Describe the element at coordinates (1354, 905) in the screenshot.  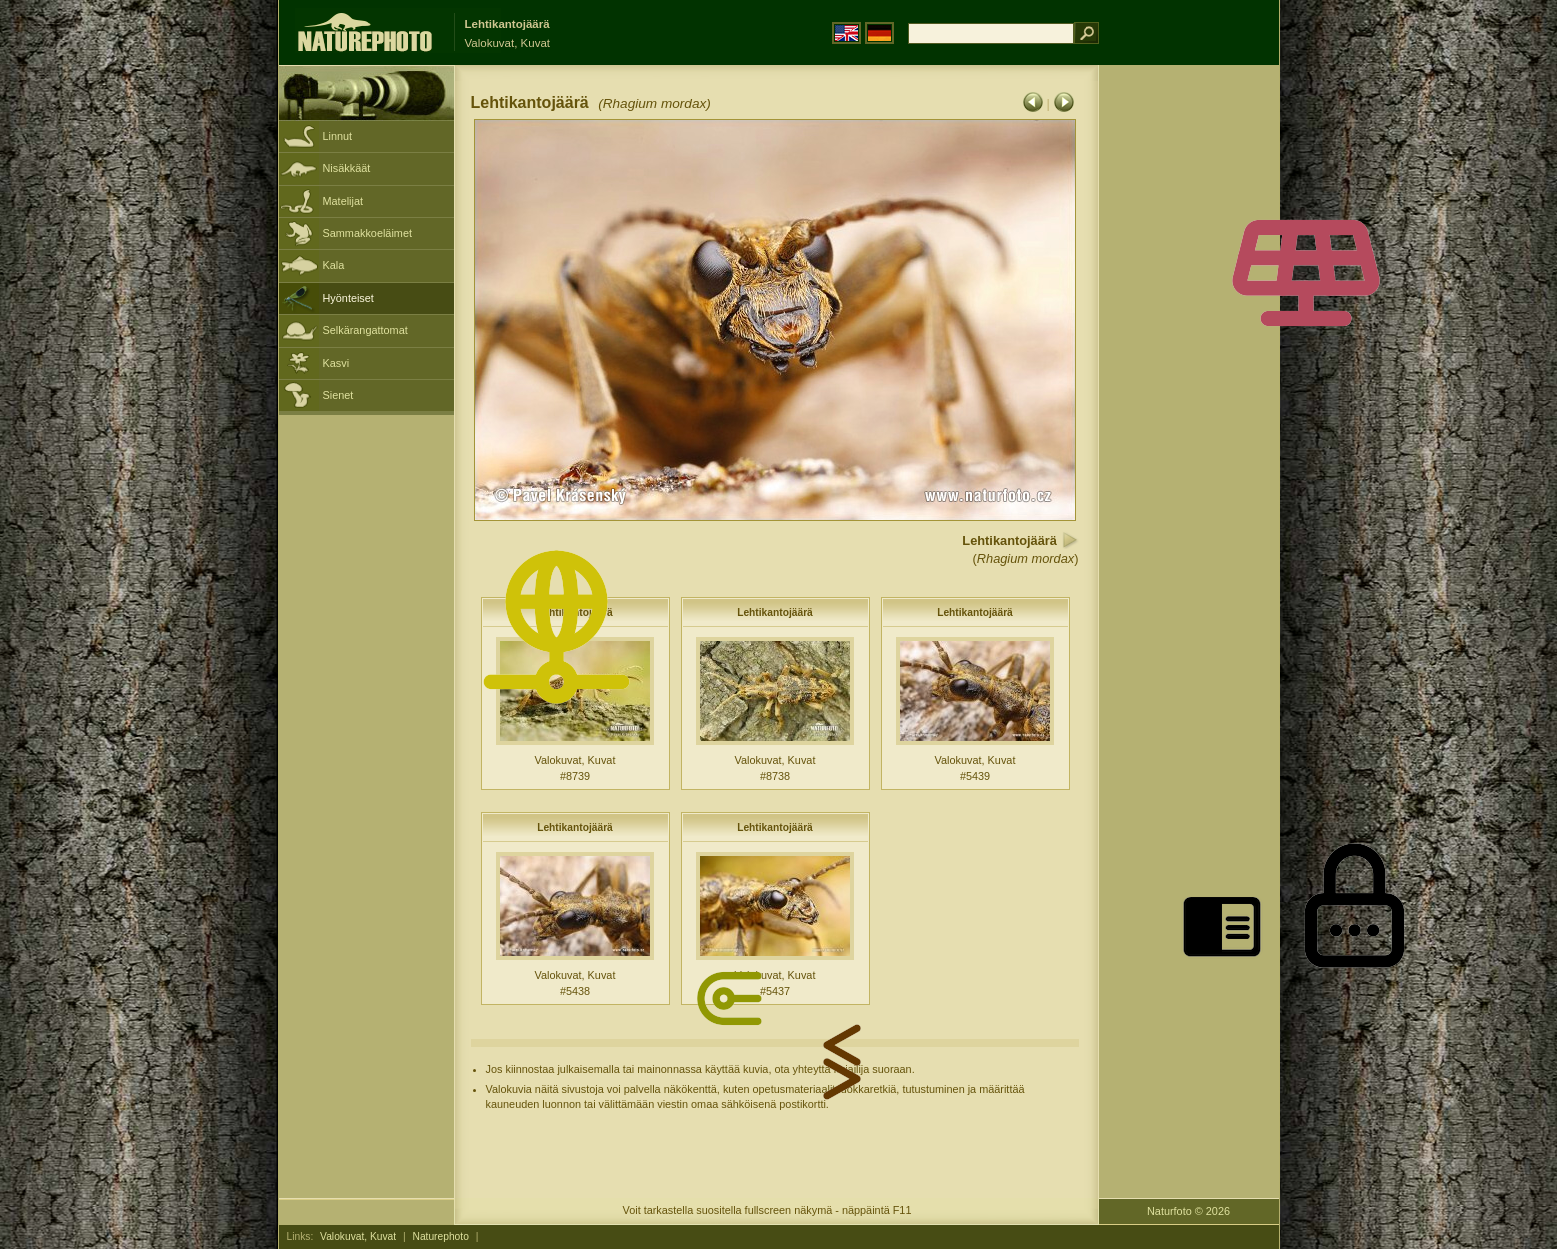
I see `enter password to unlock` at that location.